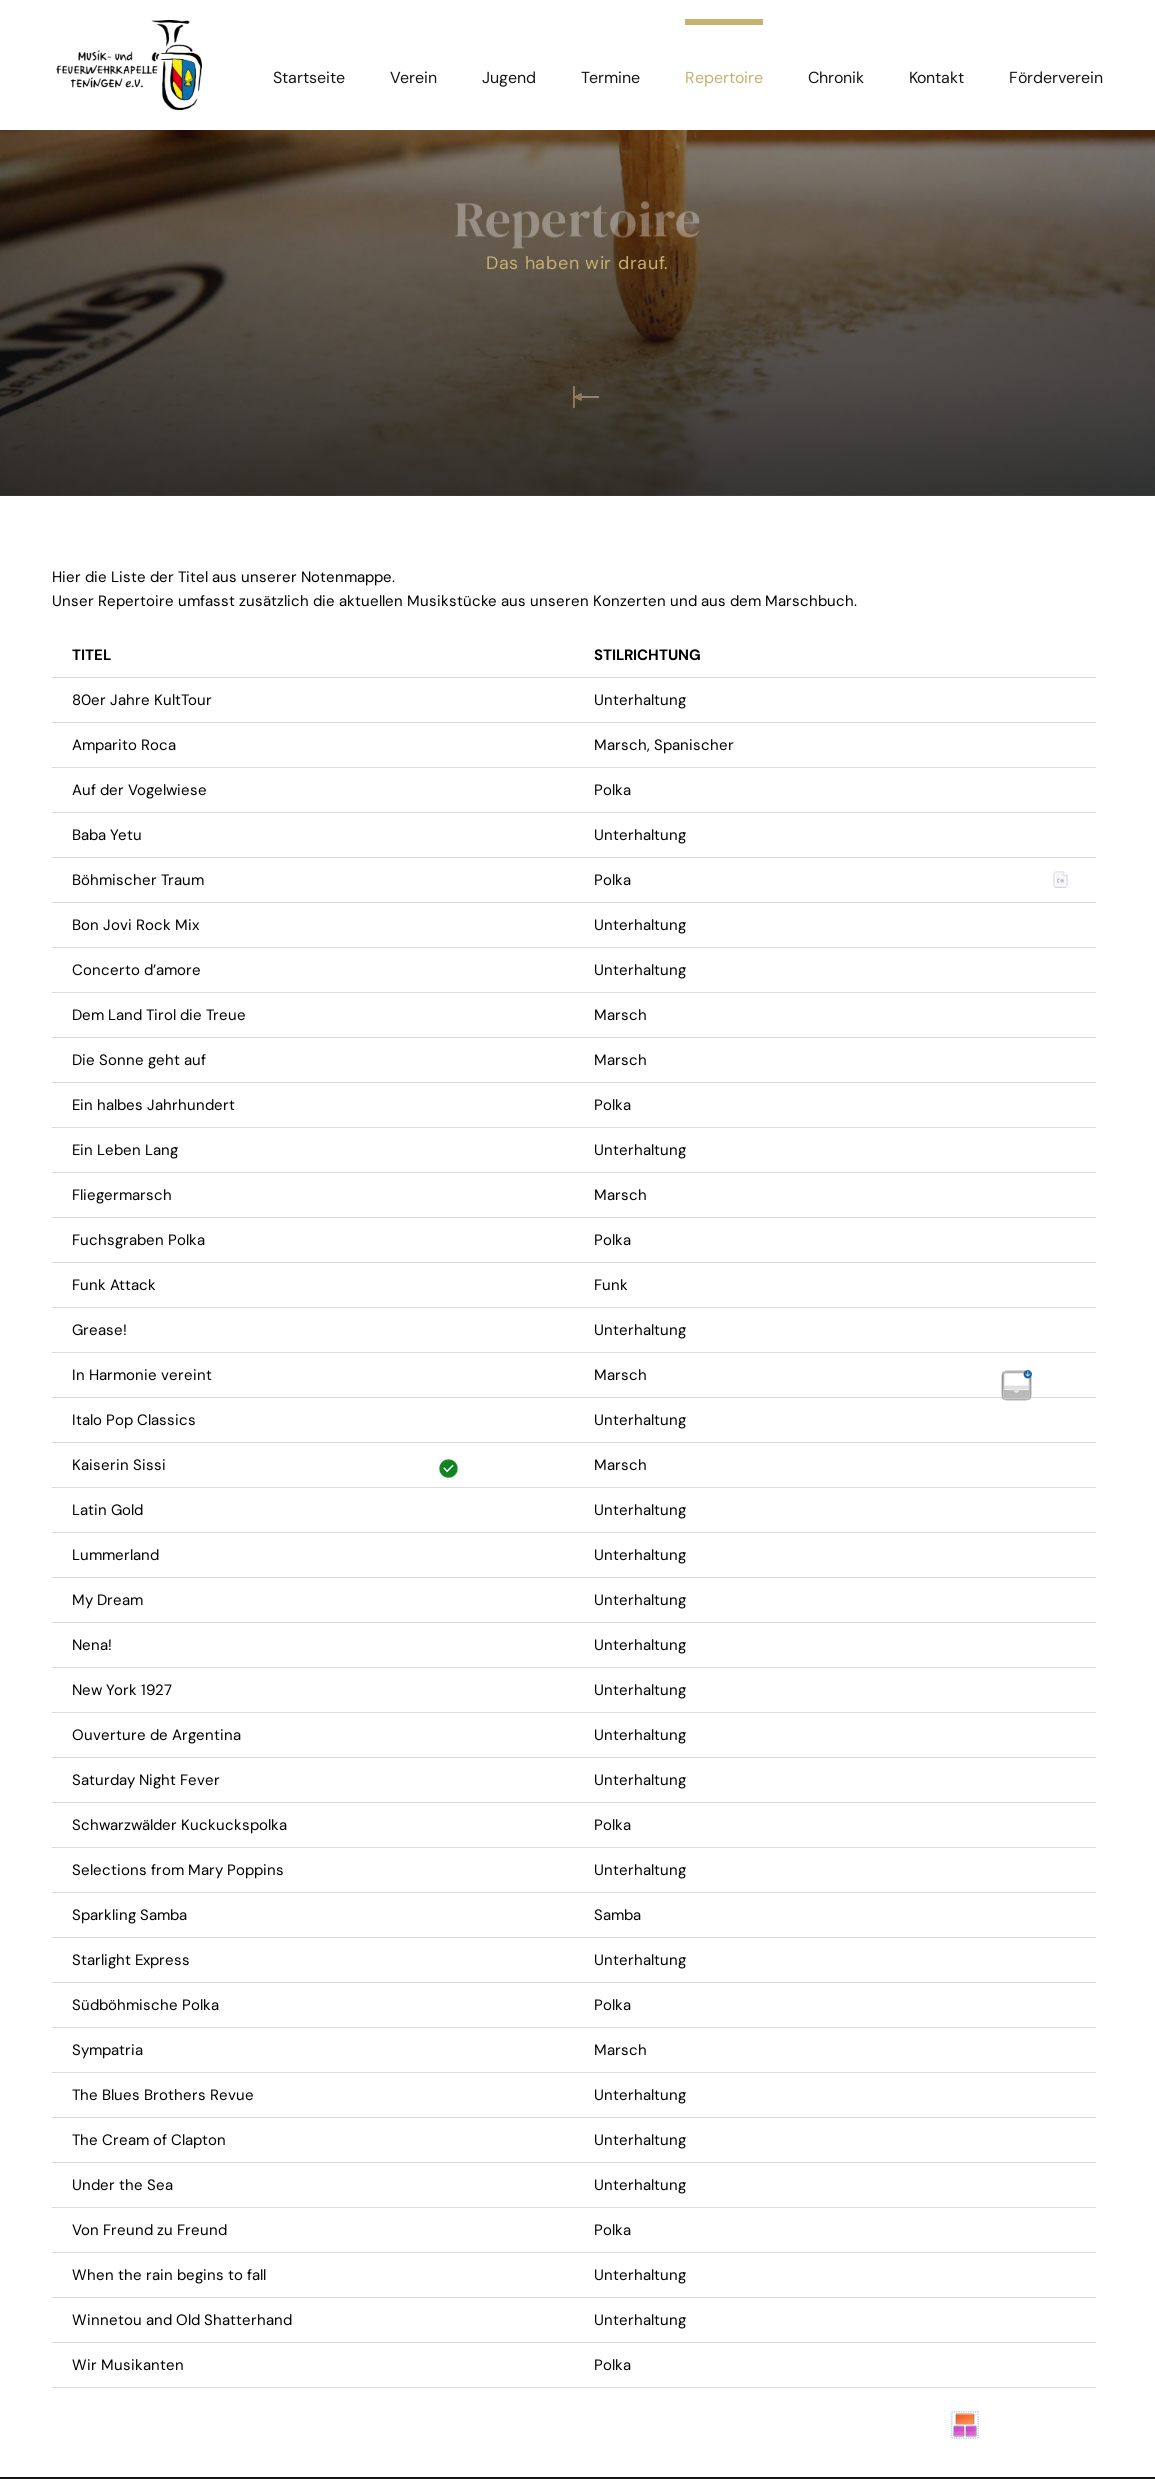 The width and height of the screenshot is (1155, 2479). What do you see at coordinates (448, 1468) in the screenshot?
I see `confirm or accept an action` at bounding box center [448, 1468].